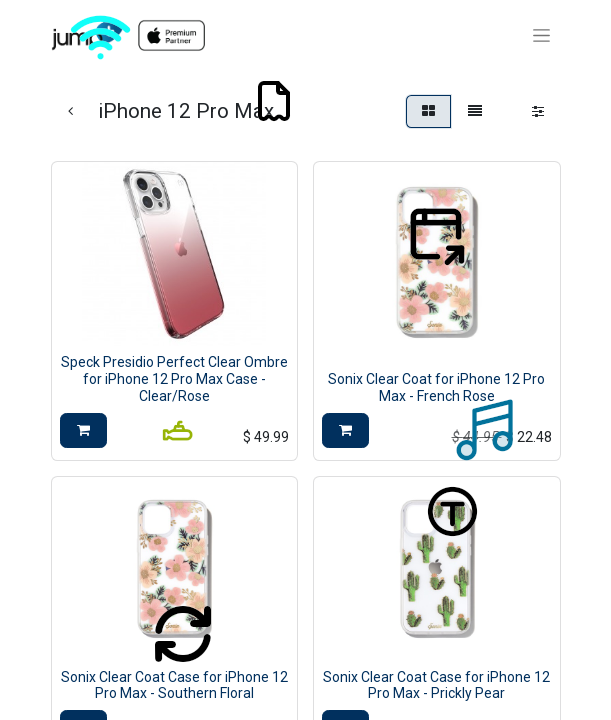  Describe the element at coordinates (436, 234) in the screenshot. I see `share current webpage` at that location.